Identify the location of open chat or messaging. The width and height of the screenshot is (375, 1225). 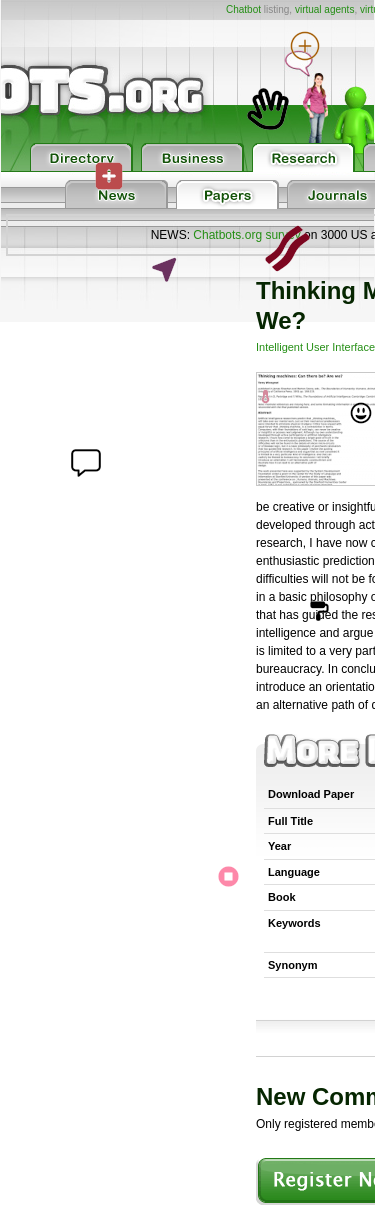
(86, 463).